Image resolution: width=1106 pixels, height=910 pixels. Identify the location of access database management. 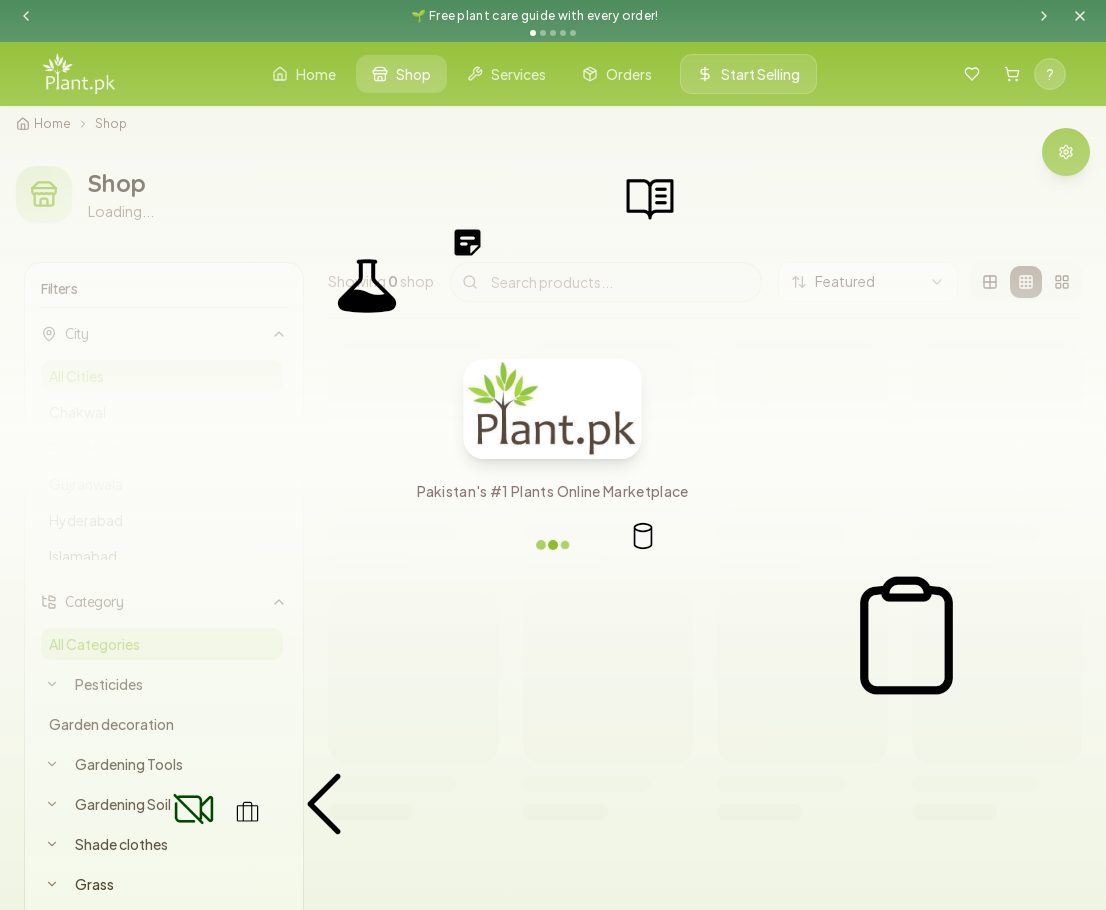
(643, 536).